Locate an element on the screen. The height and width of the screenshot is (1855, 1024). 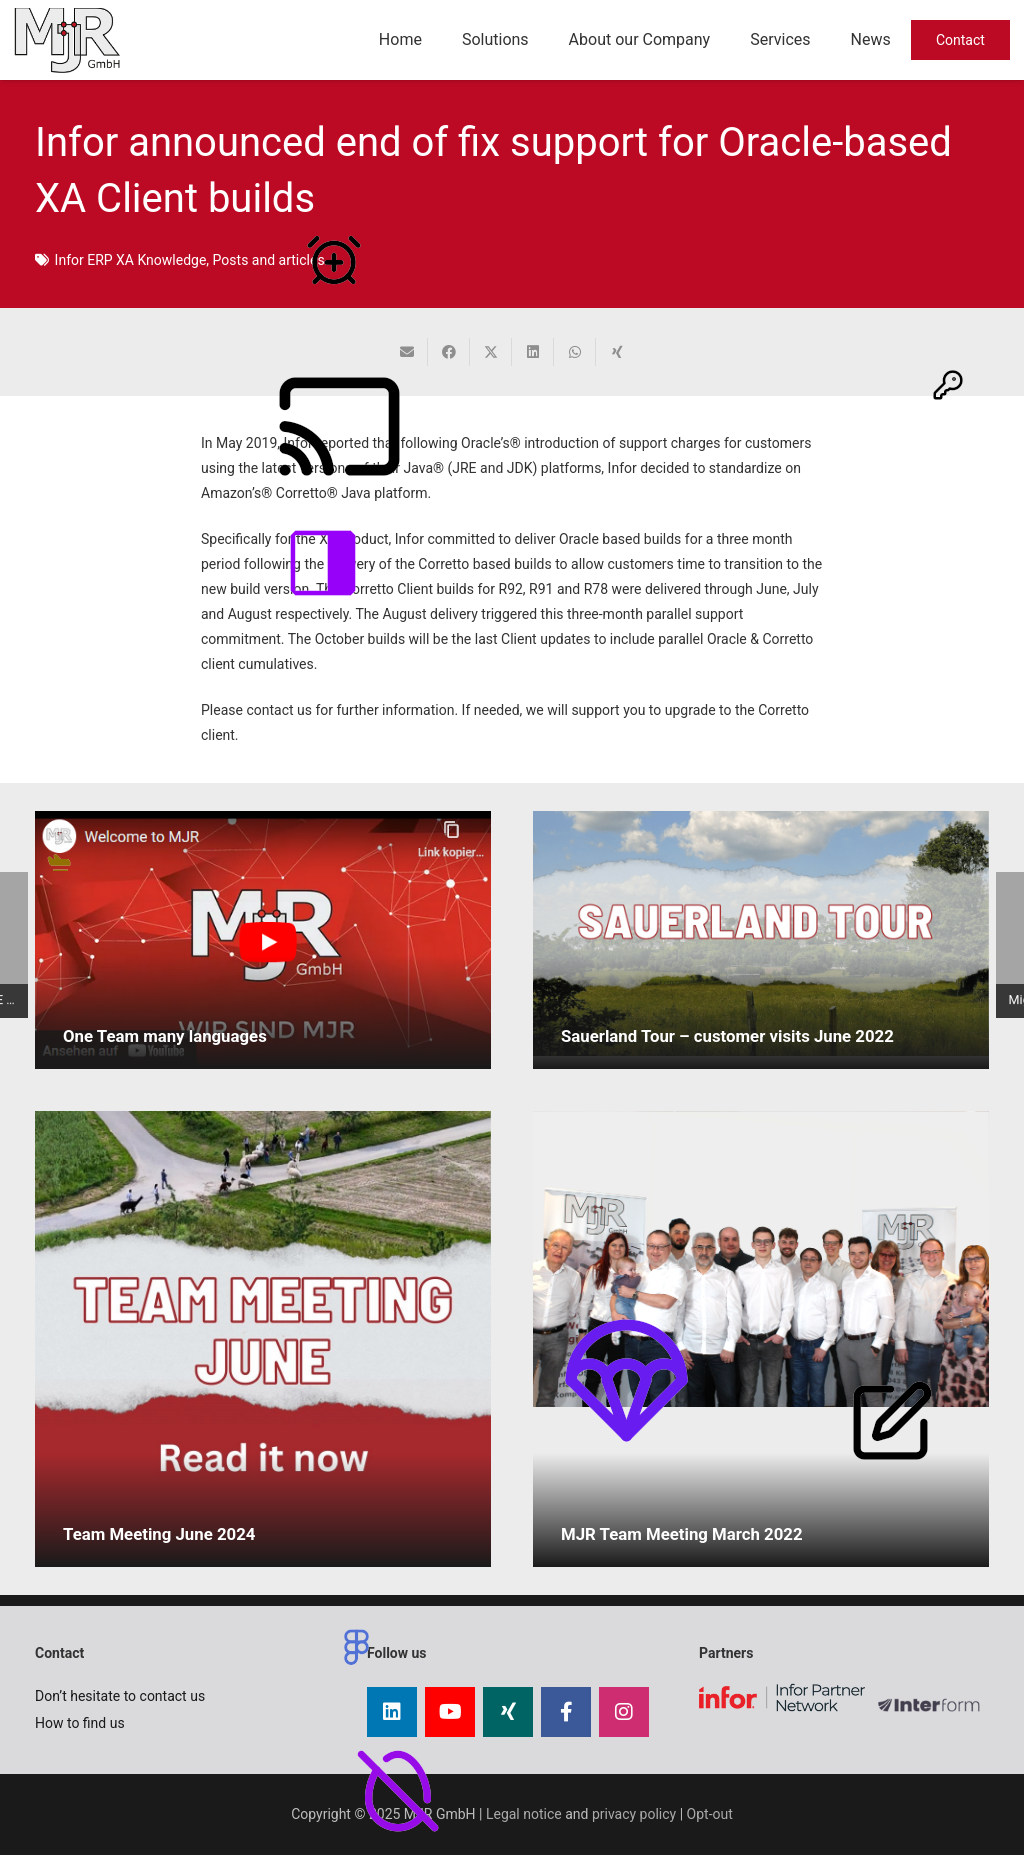
add a new alarm is located at coordinates (334, 260).